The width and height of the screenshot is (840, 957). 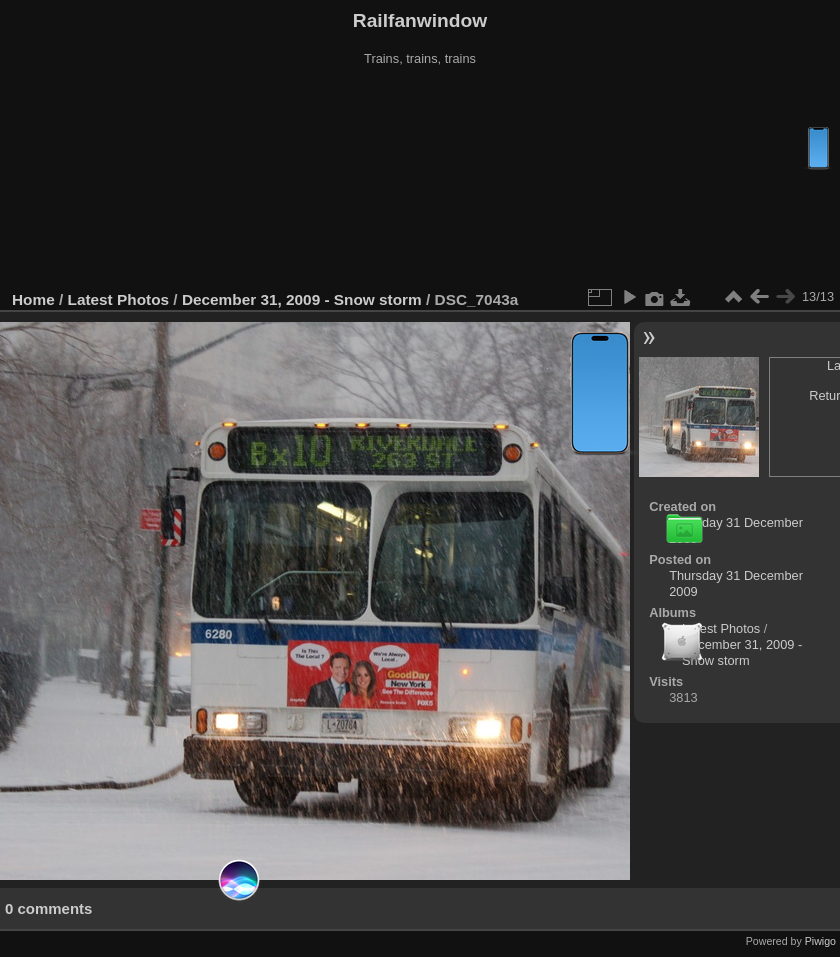 I want to click on manage connected iPhone device, so click(x=600, y=395).